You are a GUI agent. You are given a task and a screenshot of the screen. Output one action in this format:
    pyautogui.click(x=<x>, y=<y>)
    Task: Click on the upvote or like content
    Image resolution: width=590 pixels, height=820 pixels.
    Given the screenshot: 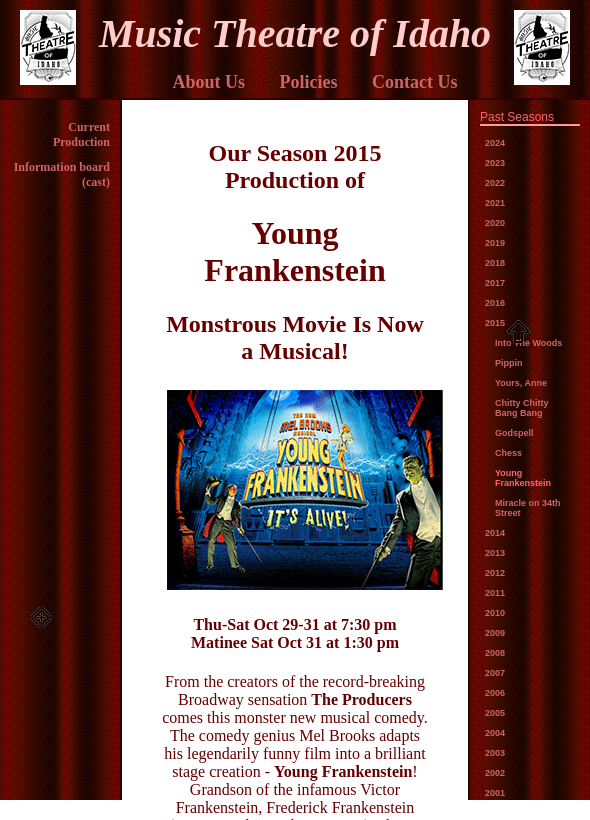 What is the action you would take?
    pyautogui.click(x=518, y=332)
    